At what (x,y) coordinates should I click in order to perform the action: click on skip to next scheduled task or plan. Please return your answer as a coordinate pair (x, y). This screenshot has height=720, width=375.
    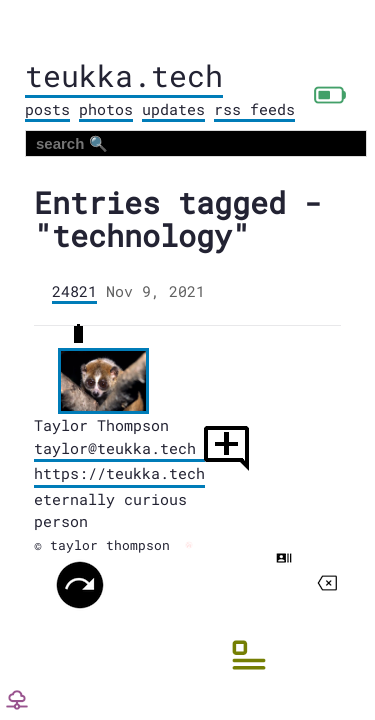
    Looking at the image, I should click on (80, 585).